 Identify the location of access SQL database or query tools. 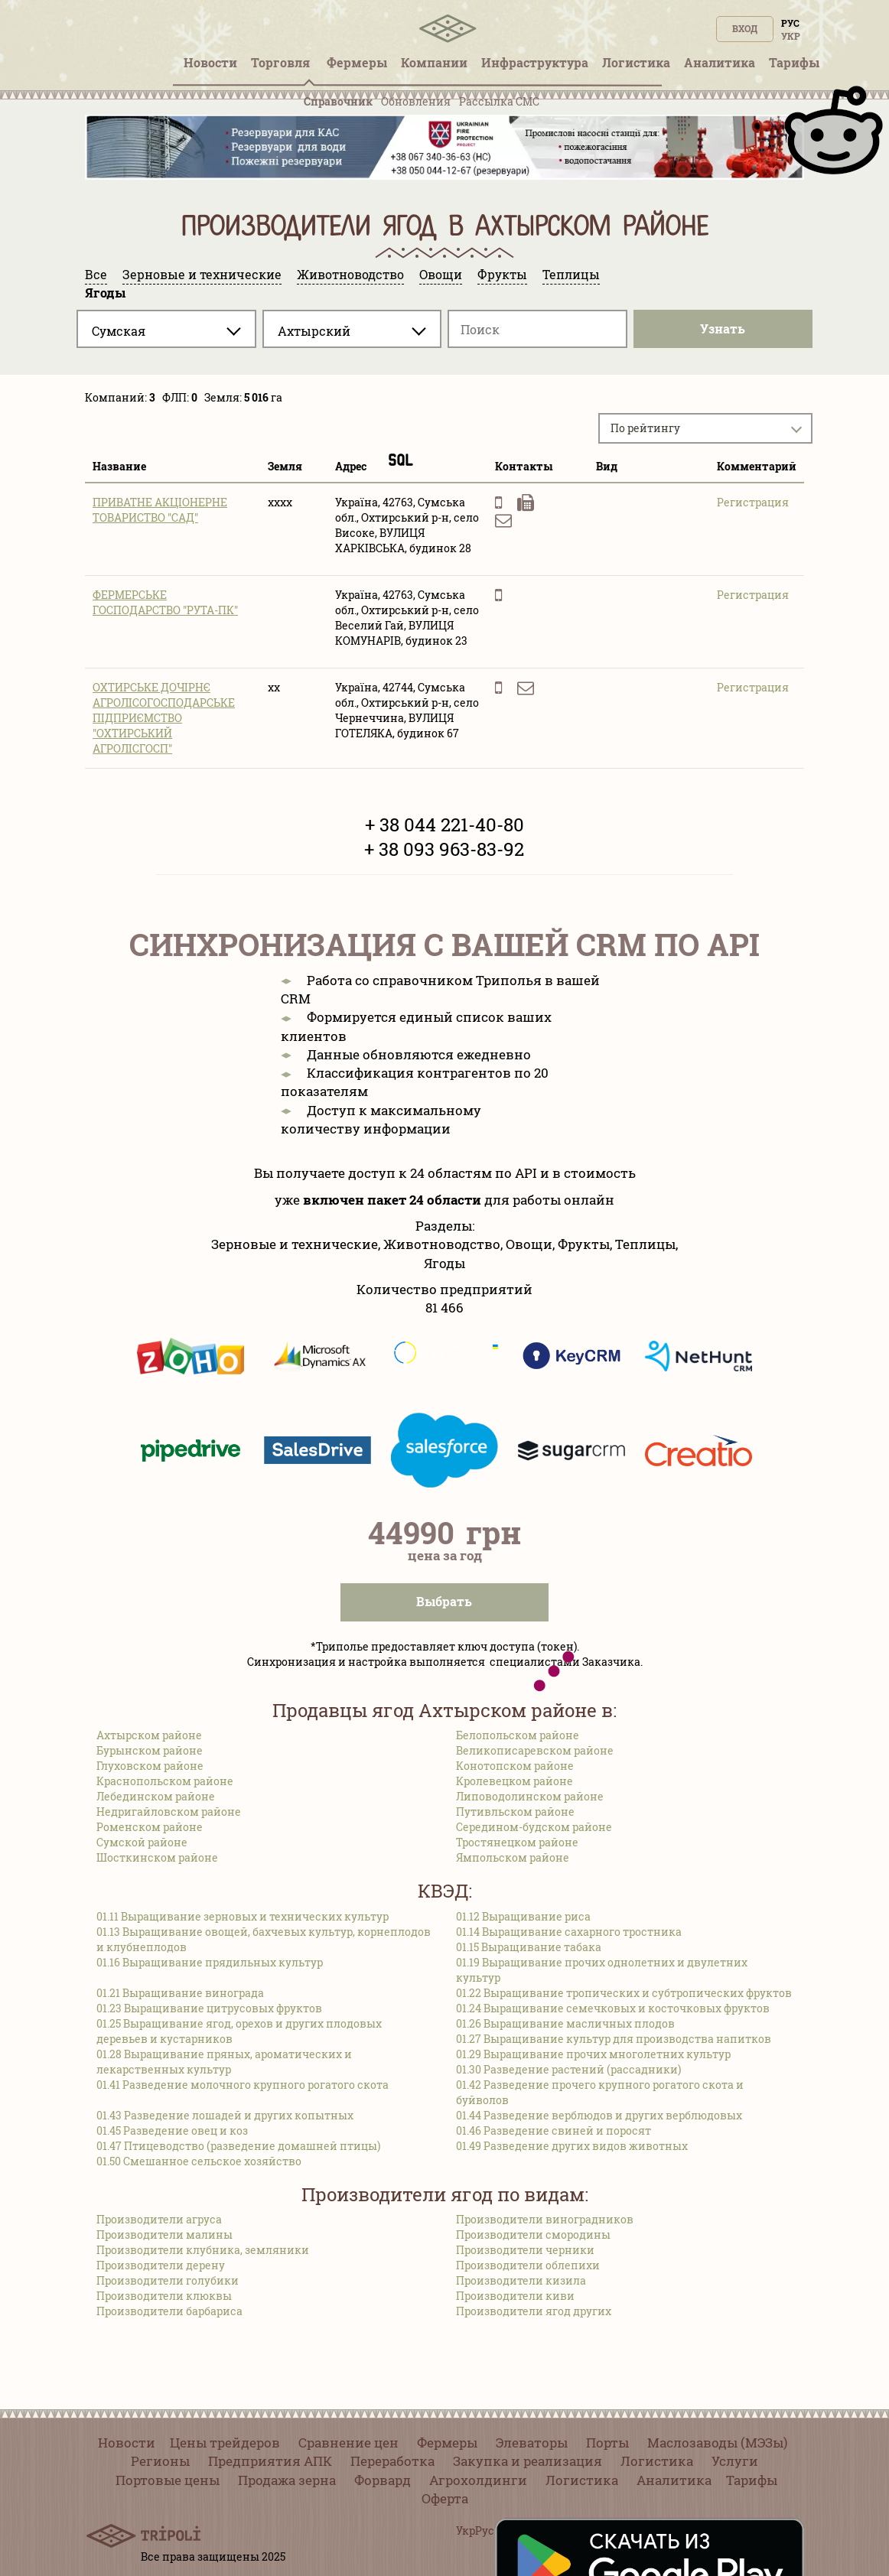
(401, 460).